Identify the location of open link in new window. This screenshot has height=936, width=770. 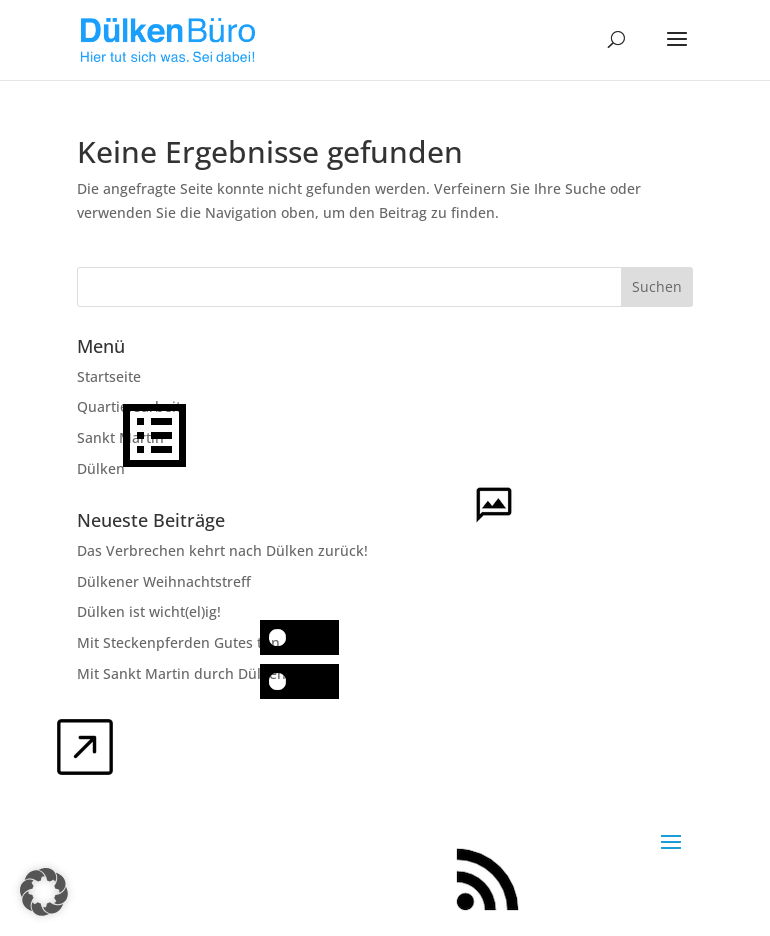
(85, 747).